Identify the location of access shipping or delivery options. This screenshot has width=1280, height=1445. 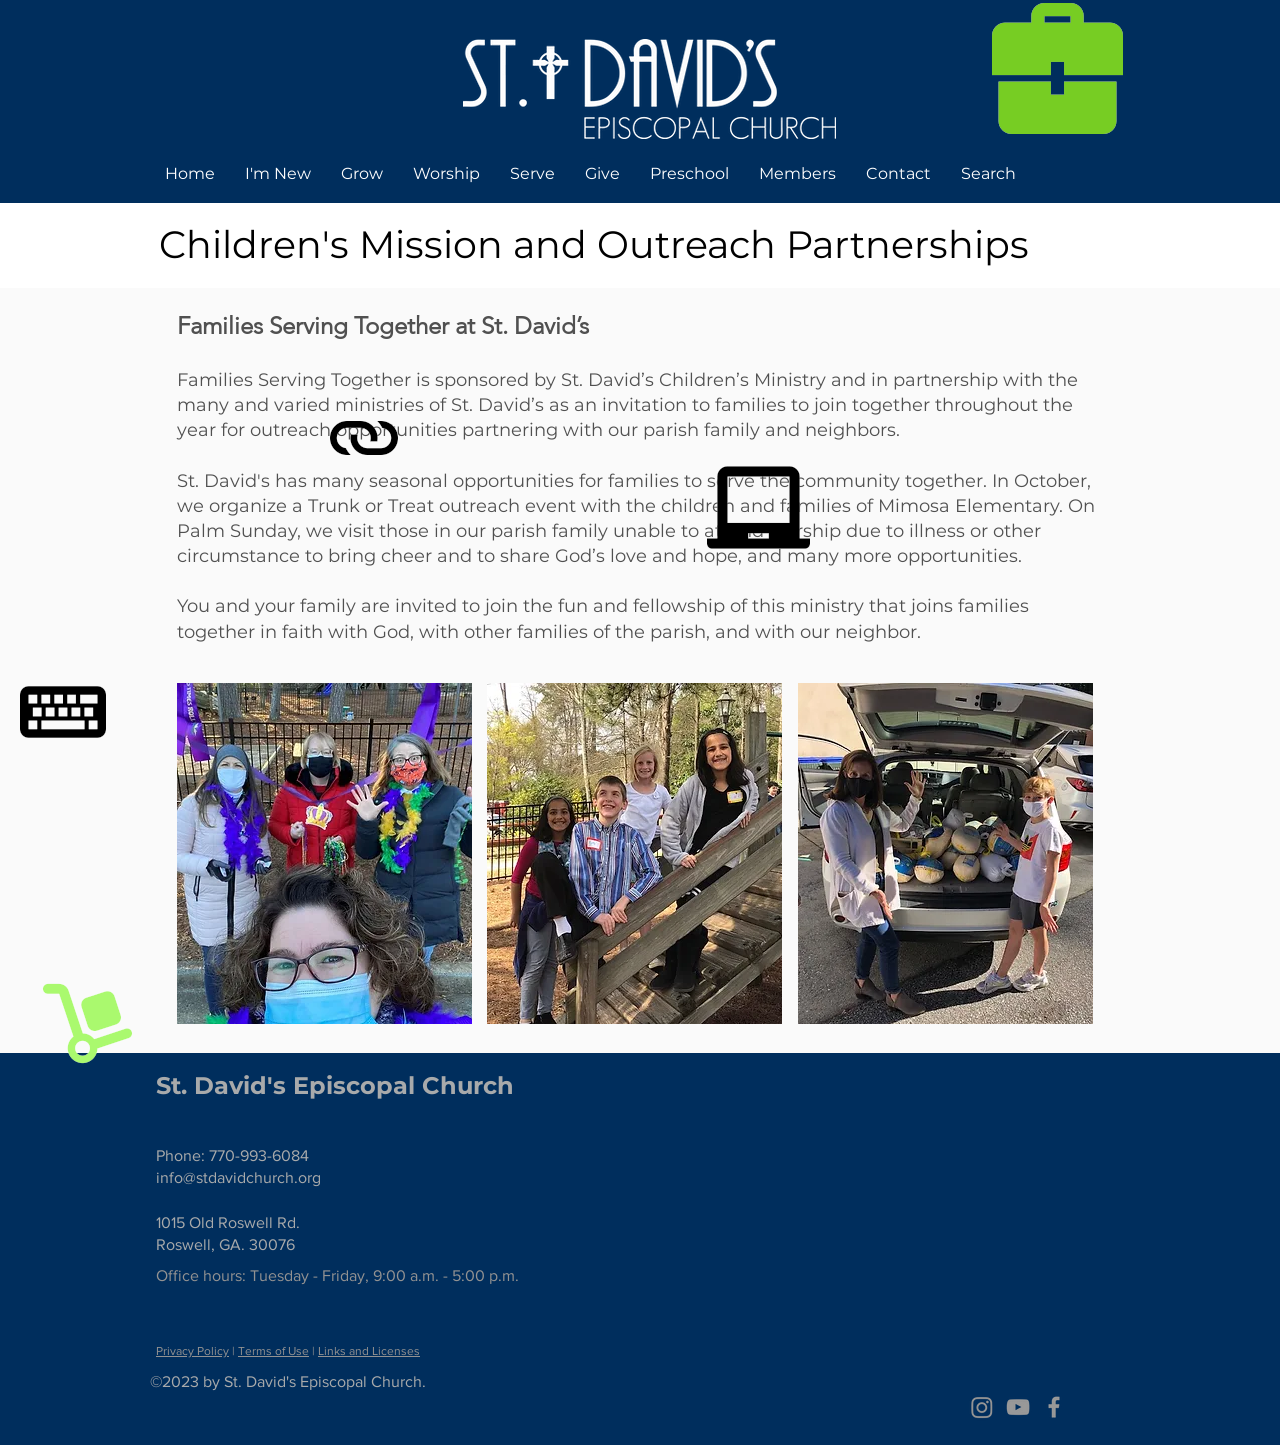
(87, 1023).